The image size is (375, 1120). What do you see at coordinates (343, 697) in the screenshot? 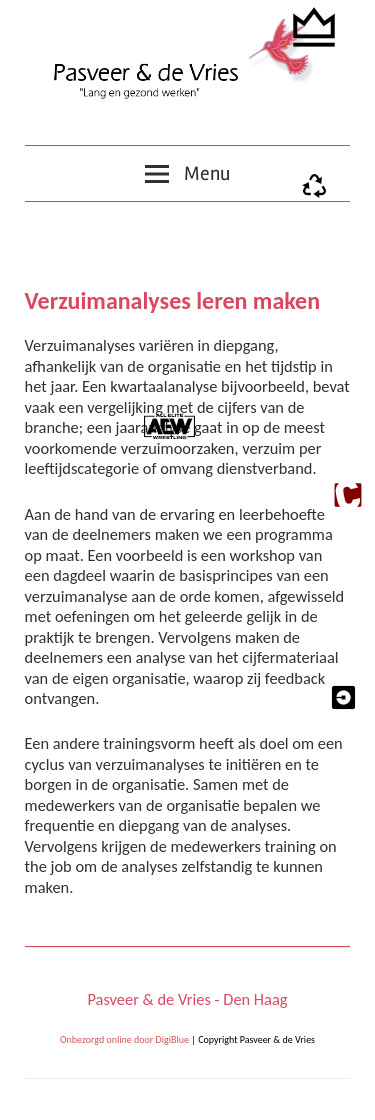
I see `open the Uber app` at bounding box center [343, 697].